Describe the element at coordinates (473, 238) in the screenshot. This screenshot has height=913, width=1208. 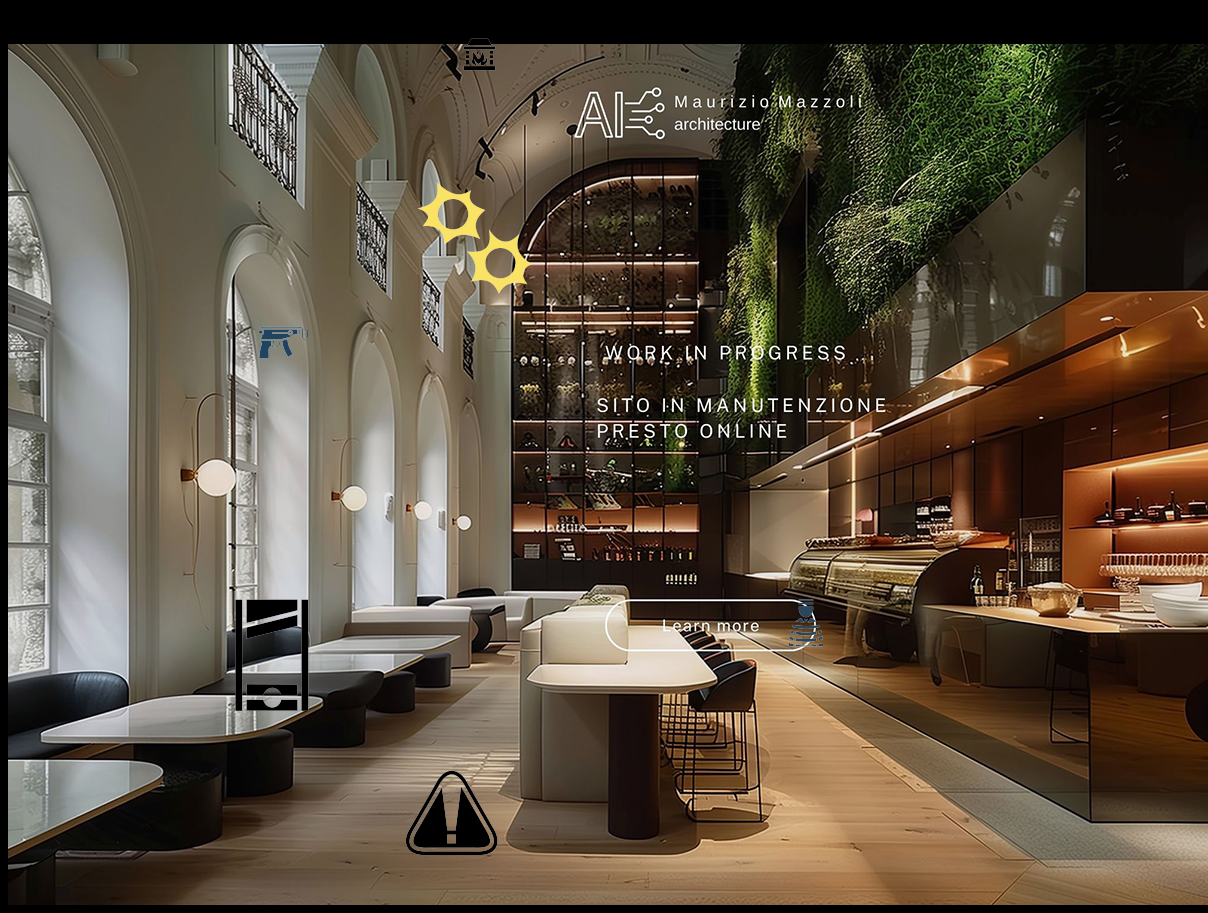
I see `indicates damage or hit points in a game` at that location.